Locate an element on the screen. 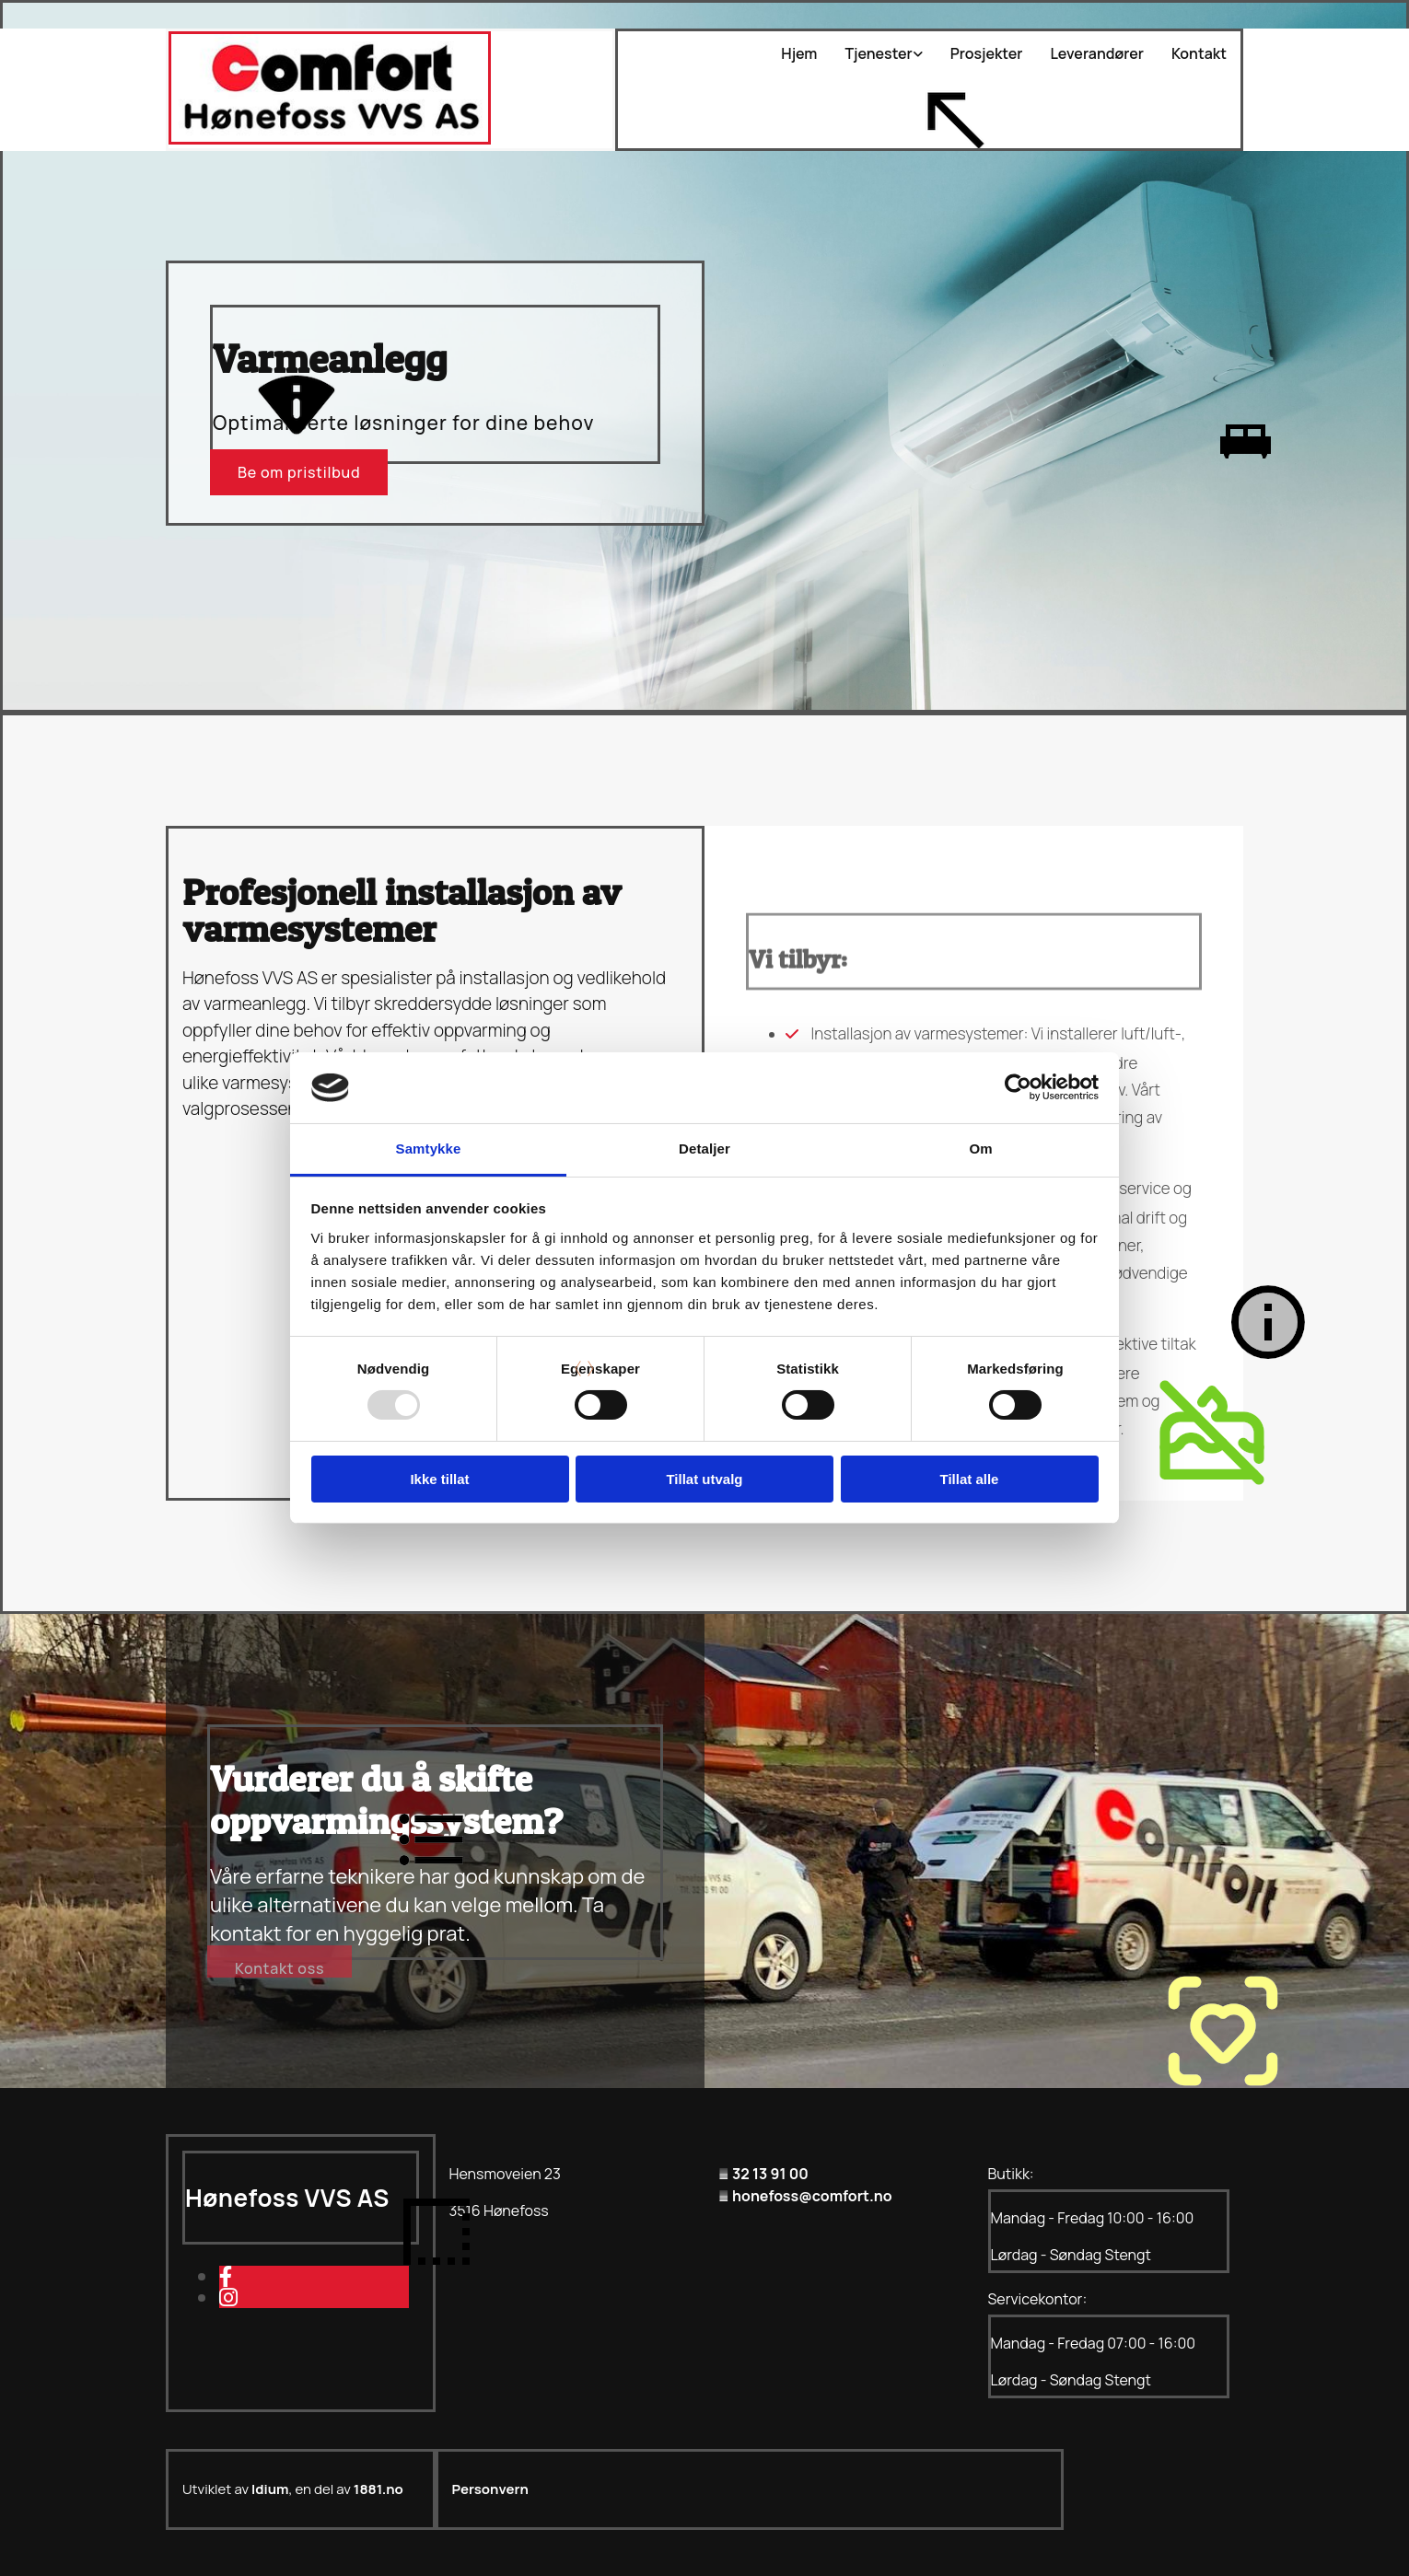 This screenshot has width=1409, height=2576. customize table or element border style is located at coordinates (437, 2232).